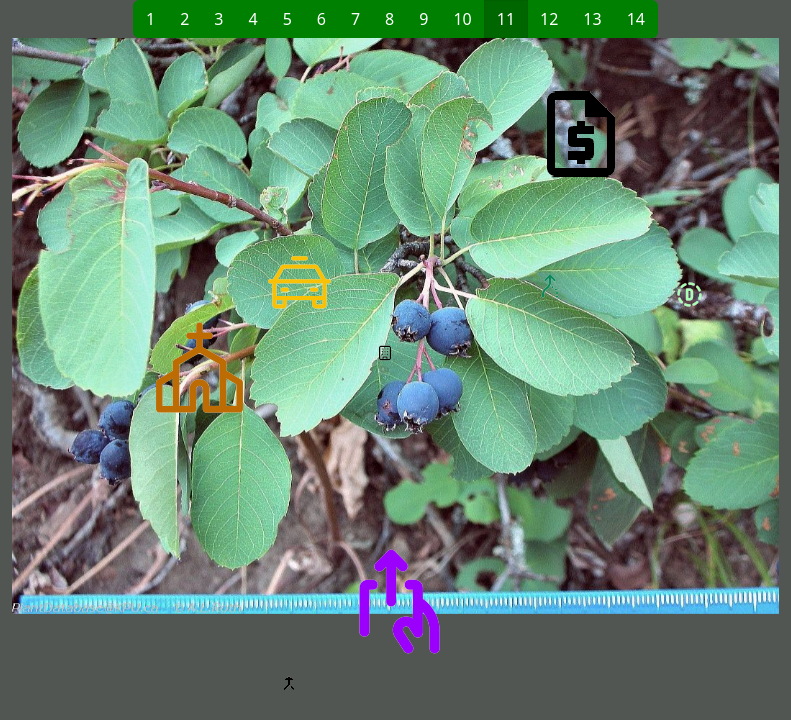 The height and width of the screenshot is (720, 791). Describe the element at coordinates (385, 353) in the screenshot. I see `view office or business location` at that location.